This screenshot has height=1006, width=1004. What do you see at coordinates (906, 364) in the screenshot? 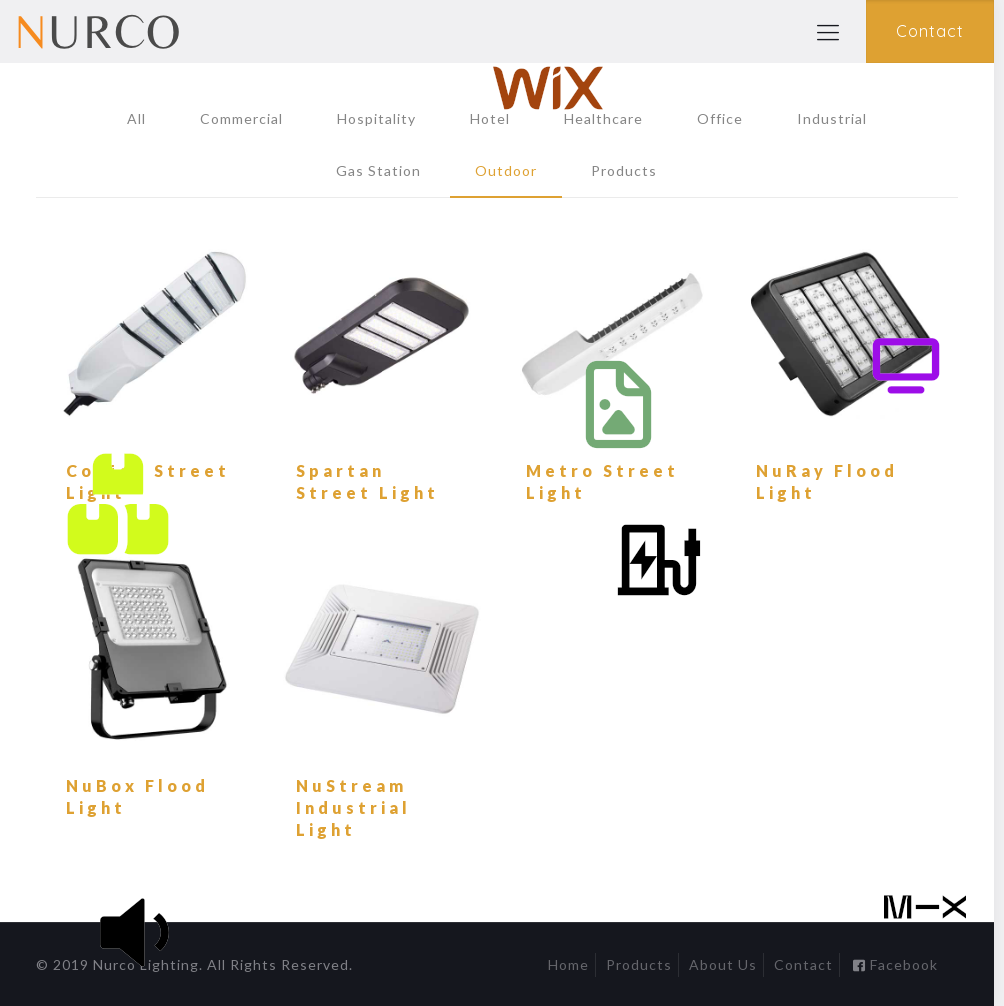
I see `access tv or video streaming` at bounding box center [906, 364].